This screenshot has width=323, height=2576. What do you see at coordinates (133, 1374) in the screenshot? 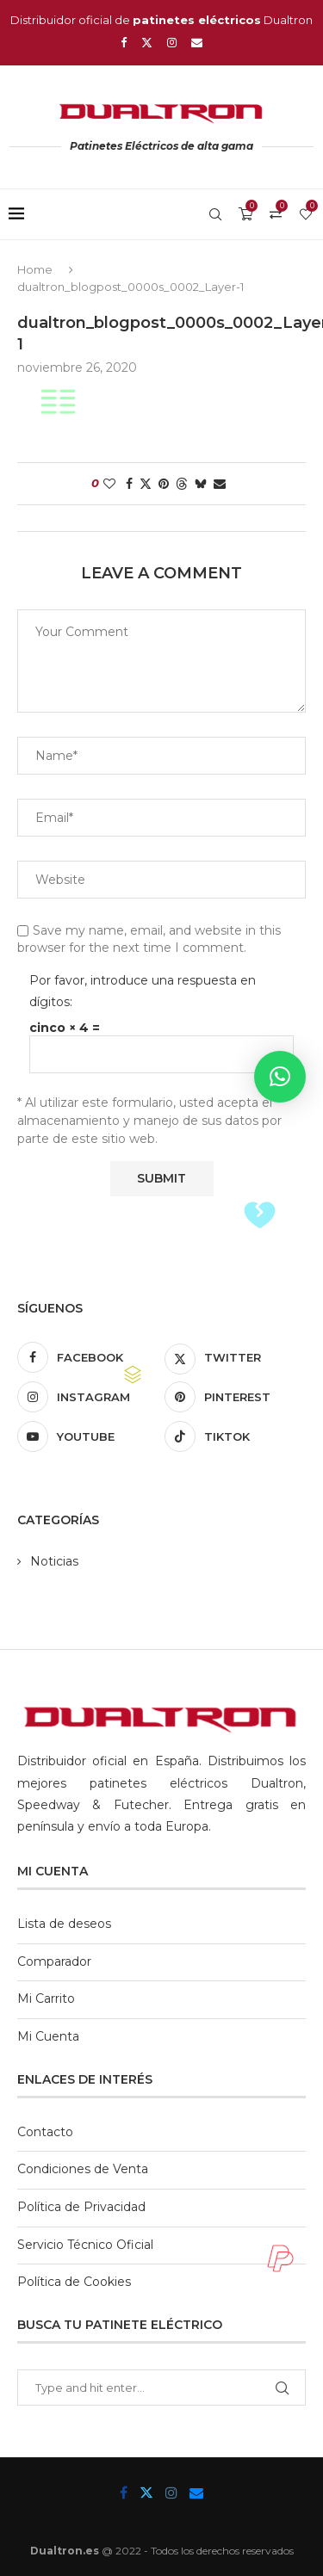
I see `view layers or stacked items` at bounding box center [133, 1374].